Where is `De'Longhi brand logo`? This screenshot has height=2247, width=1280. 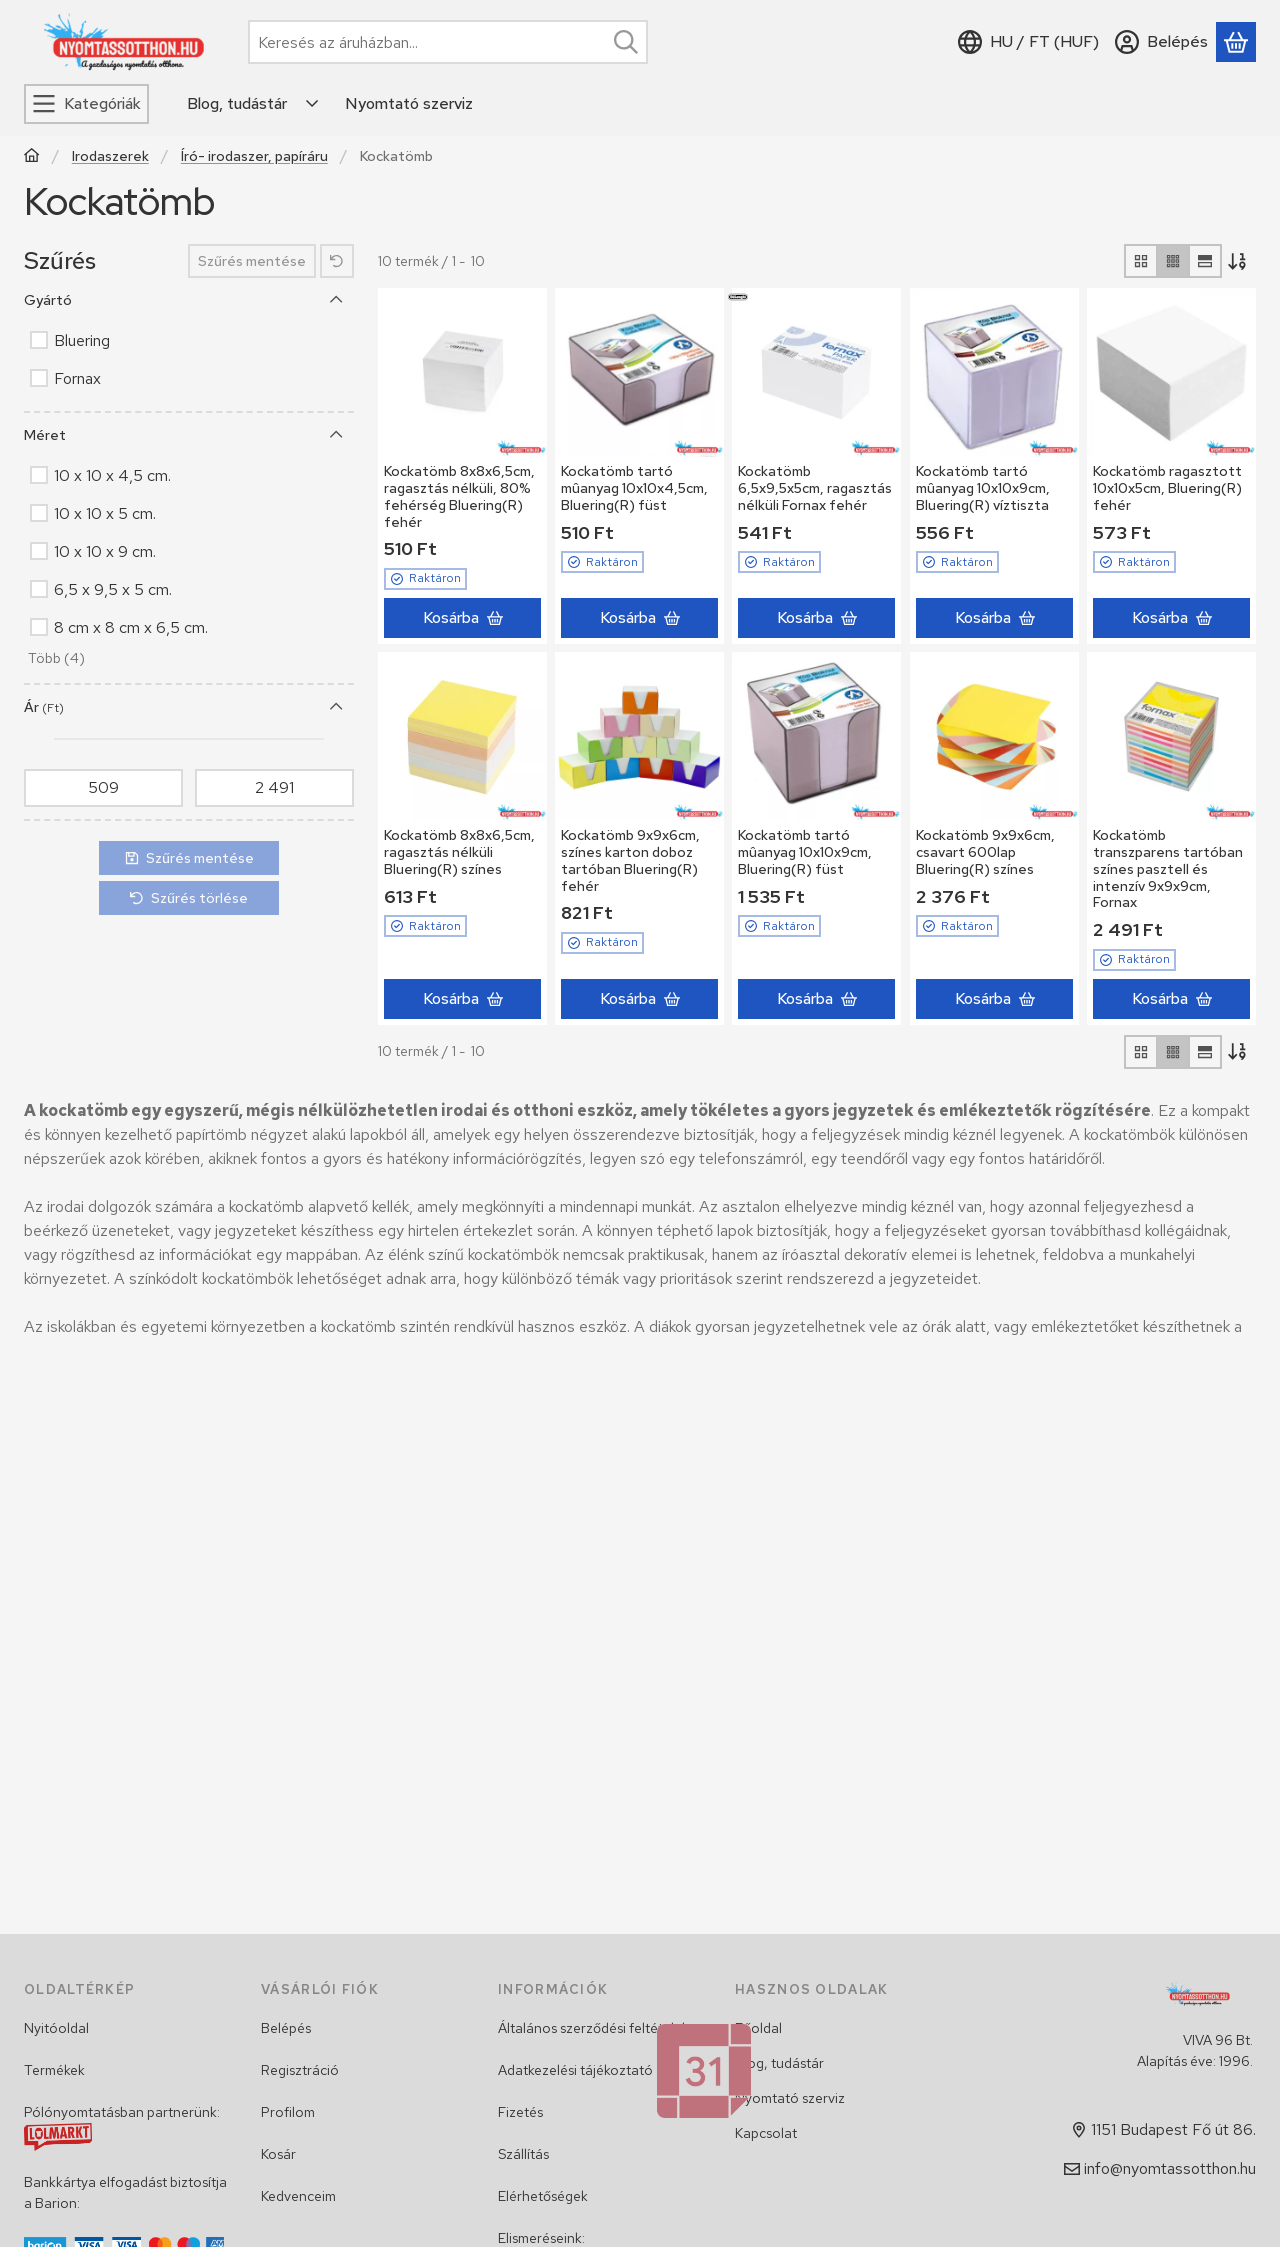 De'Longhi brand logo is located at coordinates (738, 297).